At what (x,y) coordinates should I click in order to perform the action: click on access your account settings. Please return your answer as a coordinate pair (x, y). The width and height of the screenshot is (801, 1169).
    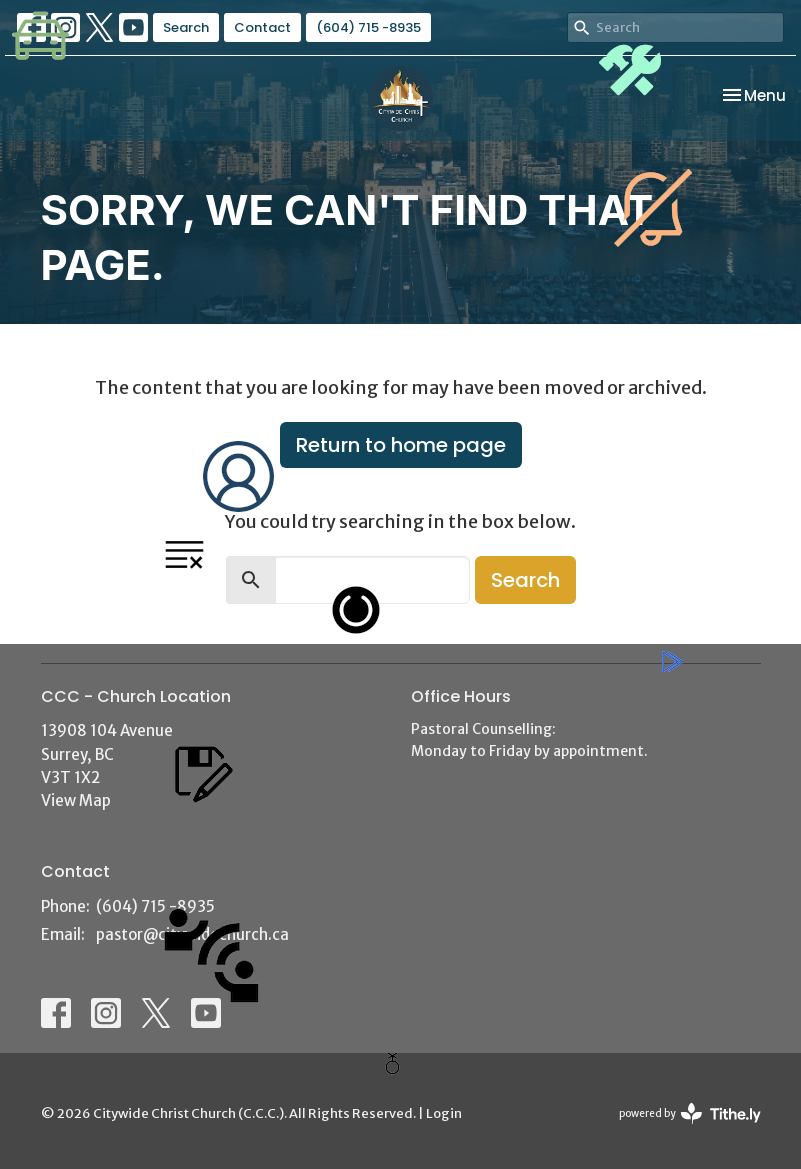
    Looking at the image, I should click on (238, 476).